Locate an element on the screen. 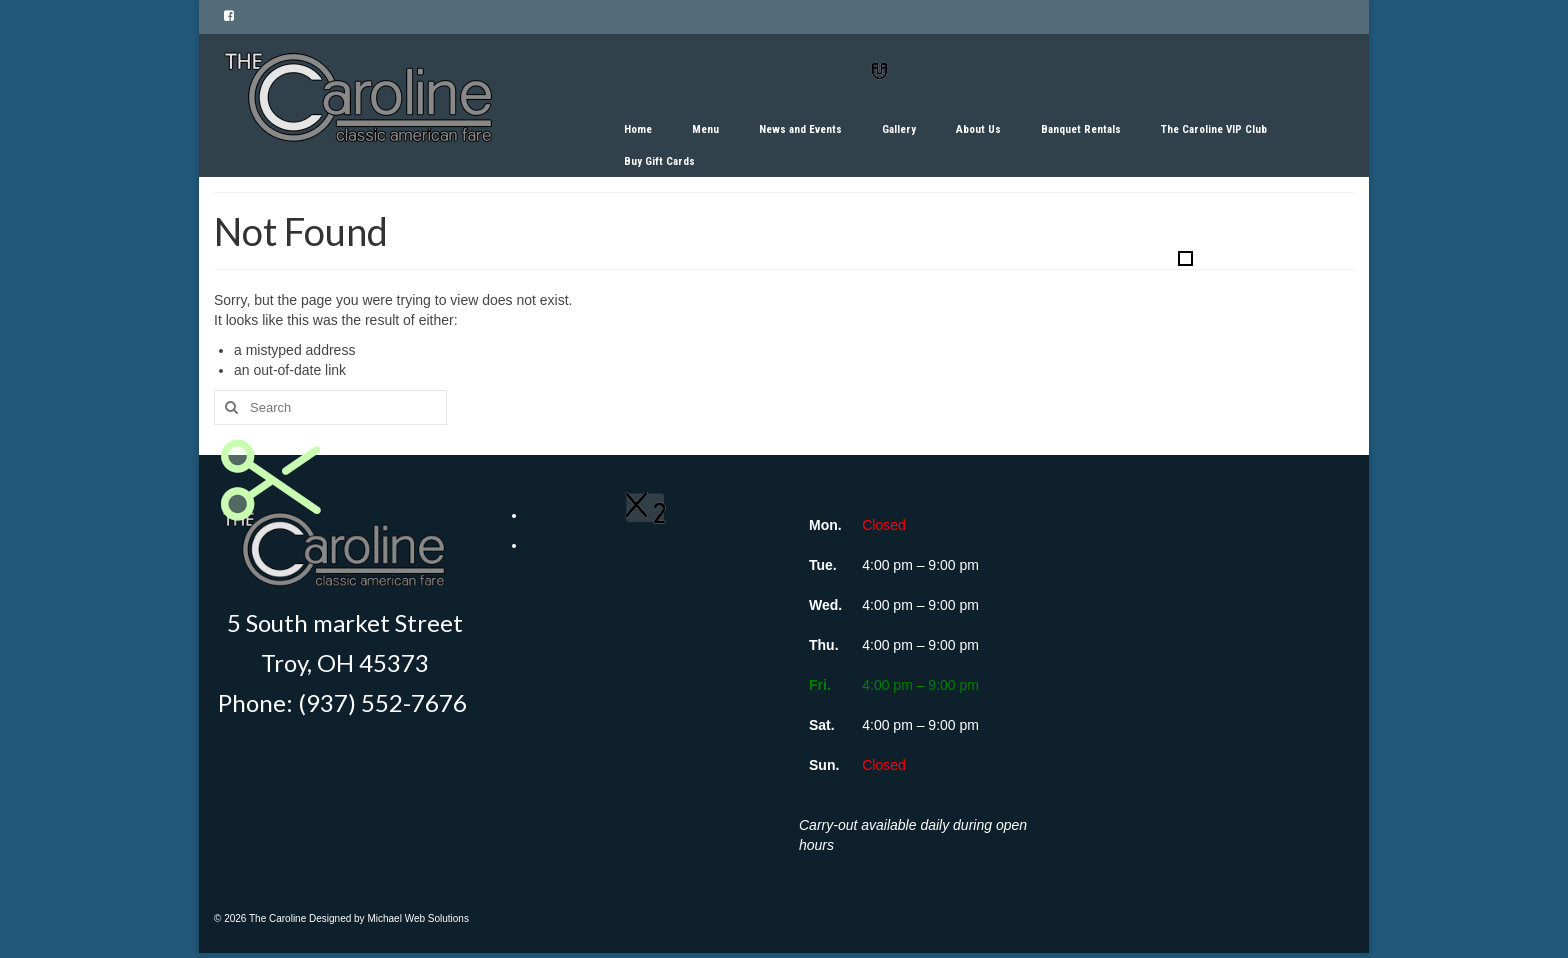  apply subscript formatting to selected text is located at coordinates (643, 507).